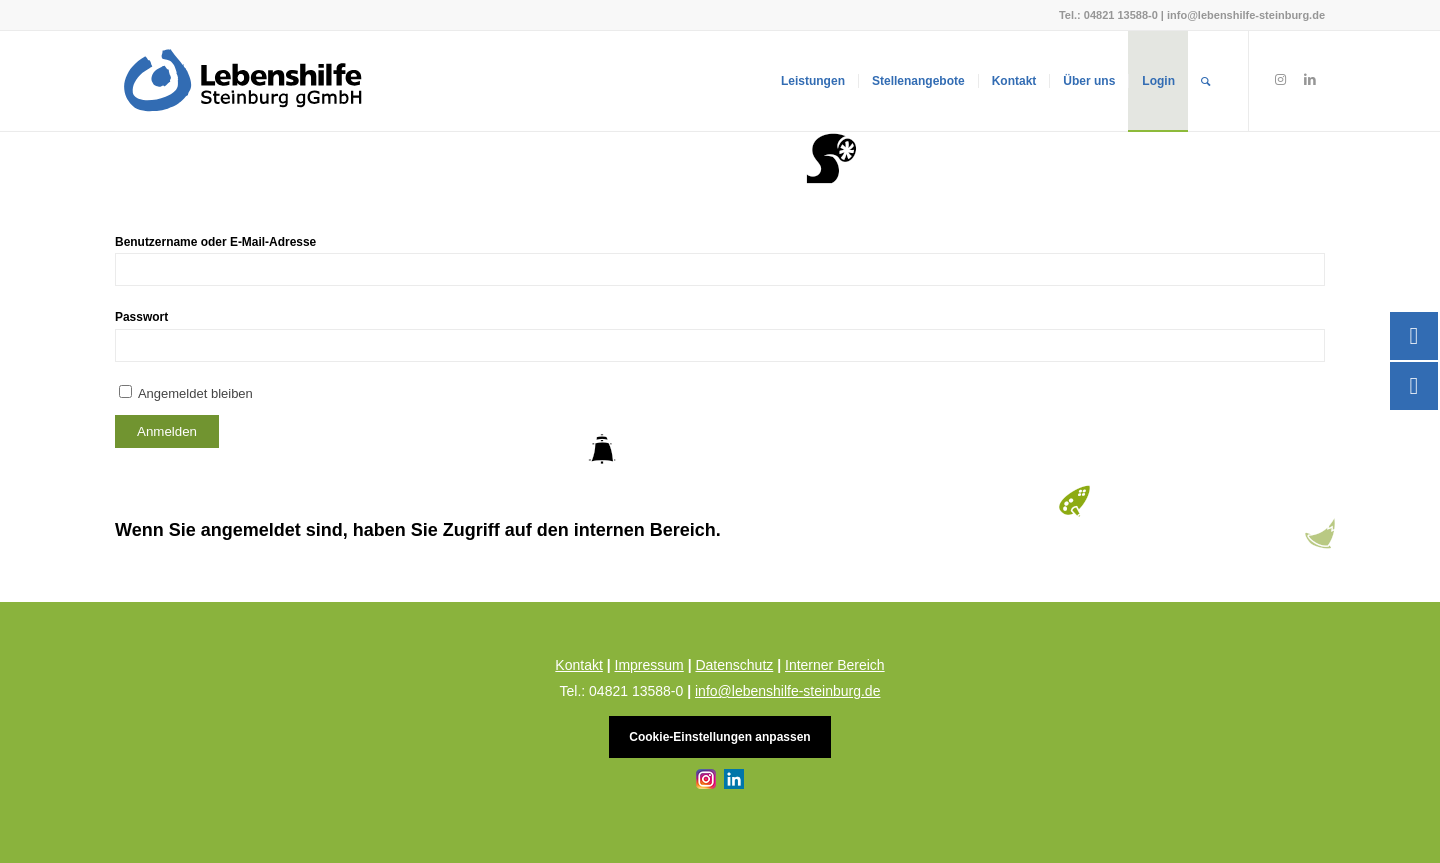 Image resolution: width=1440 pixels, height=863 pixels. I want to click on access music or instrument features, so click(1075, 501).